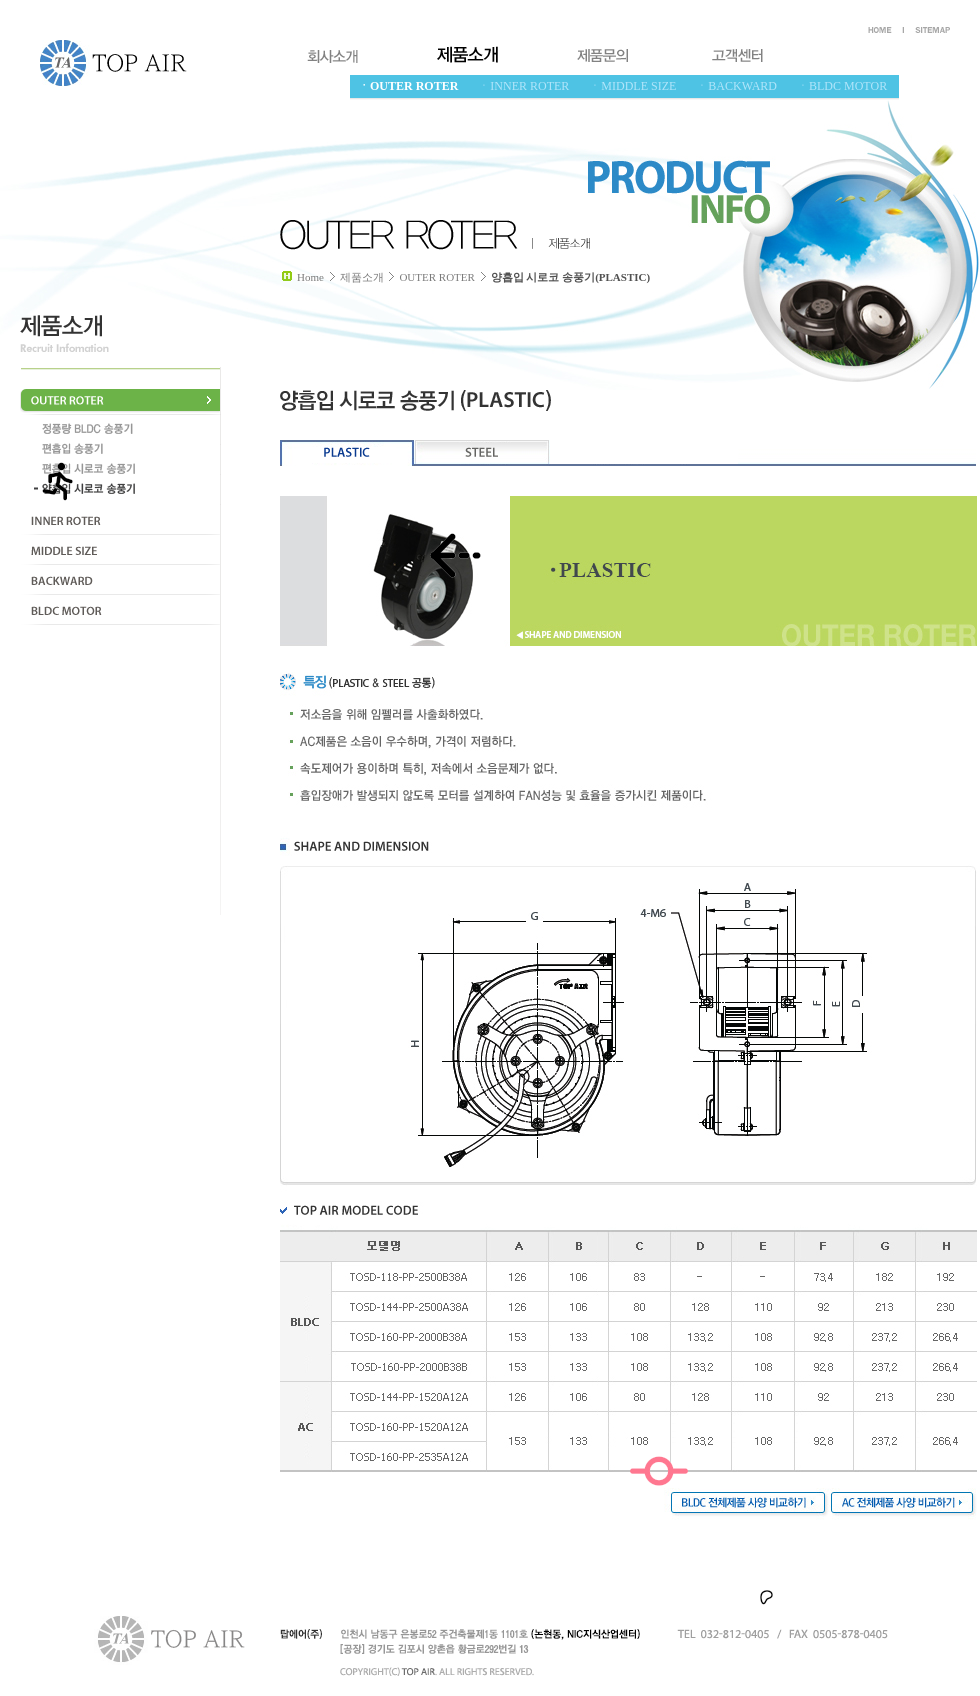  Describe the element at coordinates (659, 1472) in the screenshot. I see `view commit history` at that location.